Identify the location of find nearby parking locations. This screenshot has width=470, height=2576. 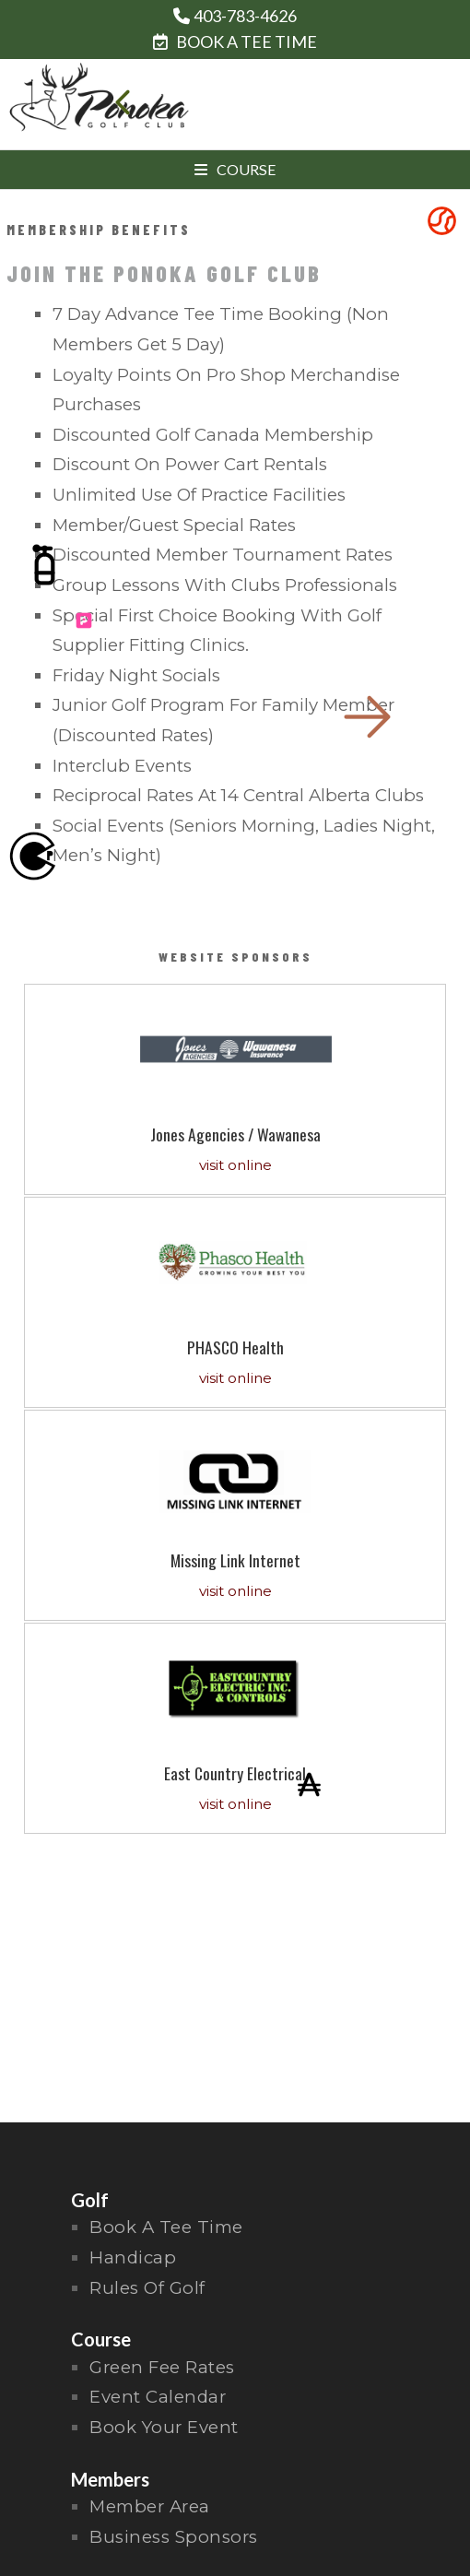
(84, 620).